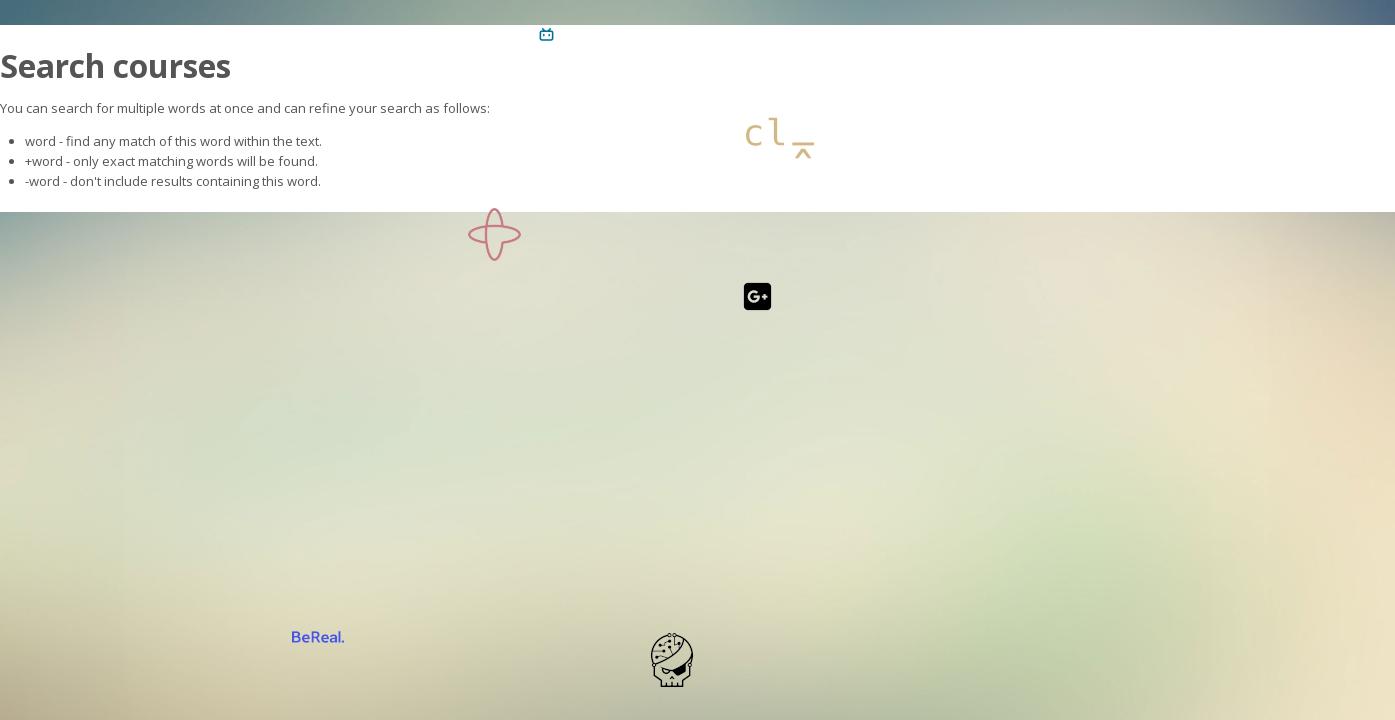  What do you see at coordinates (780, 138) in the screenshot?
I see `commitlint logo - a tool for linting commit messages` at bounding box center [780, 138].